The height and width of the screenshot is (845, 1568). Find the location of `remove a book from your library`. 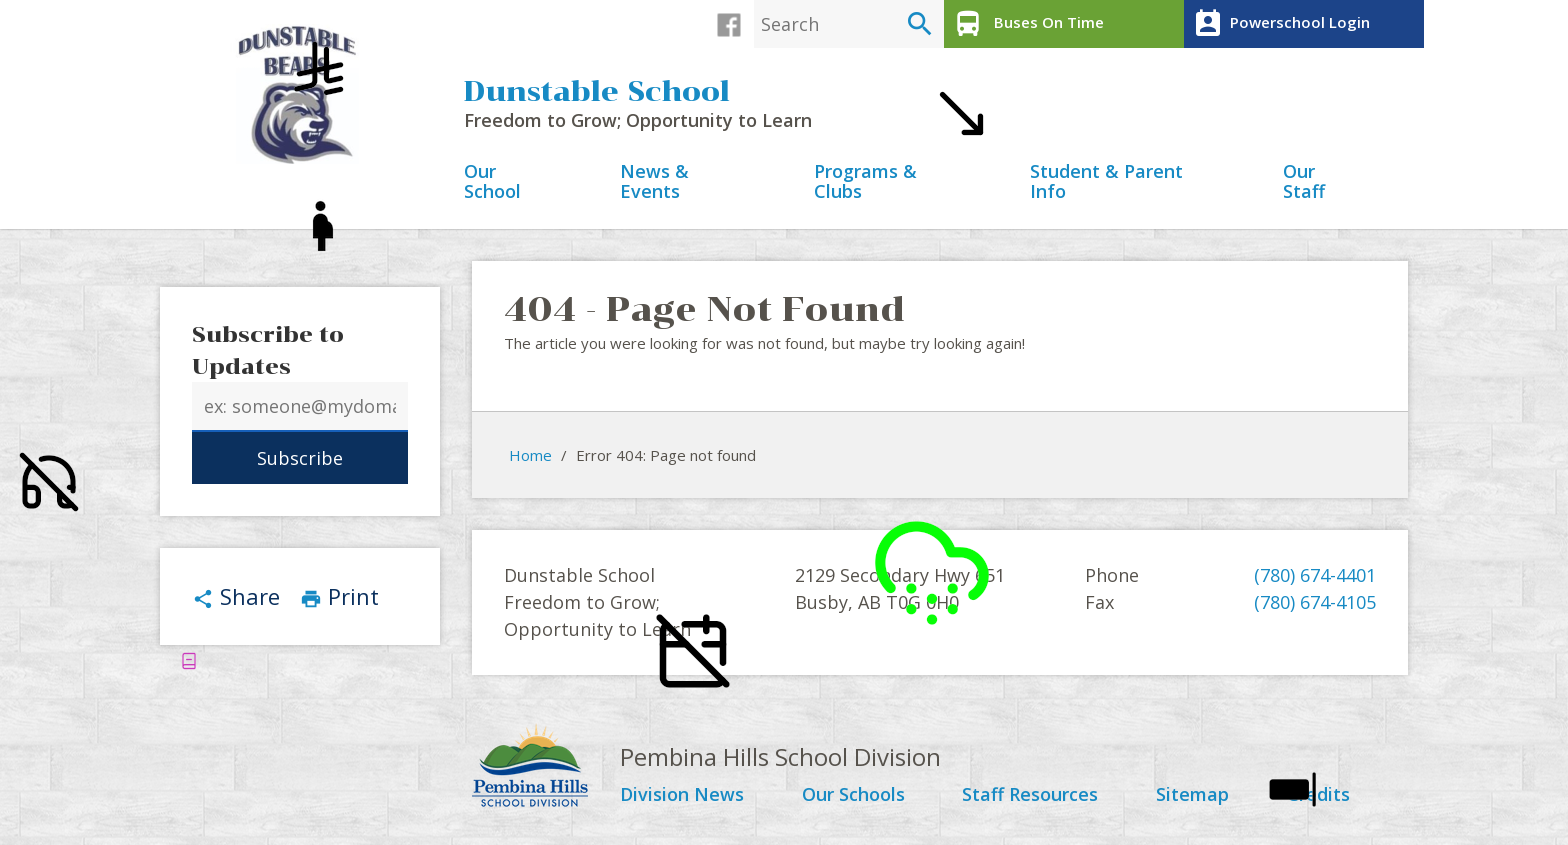

remove a book from your library is located at coordinates (189, 661).